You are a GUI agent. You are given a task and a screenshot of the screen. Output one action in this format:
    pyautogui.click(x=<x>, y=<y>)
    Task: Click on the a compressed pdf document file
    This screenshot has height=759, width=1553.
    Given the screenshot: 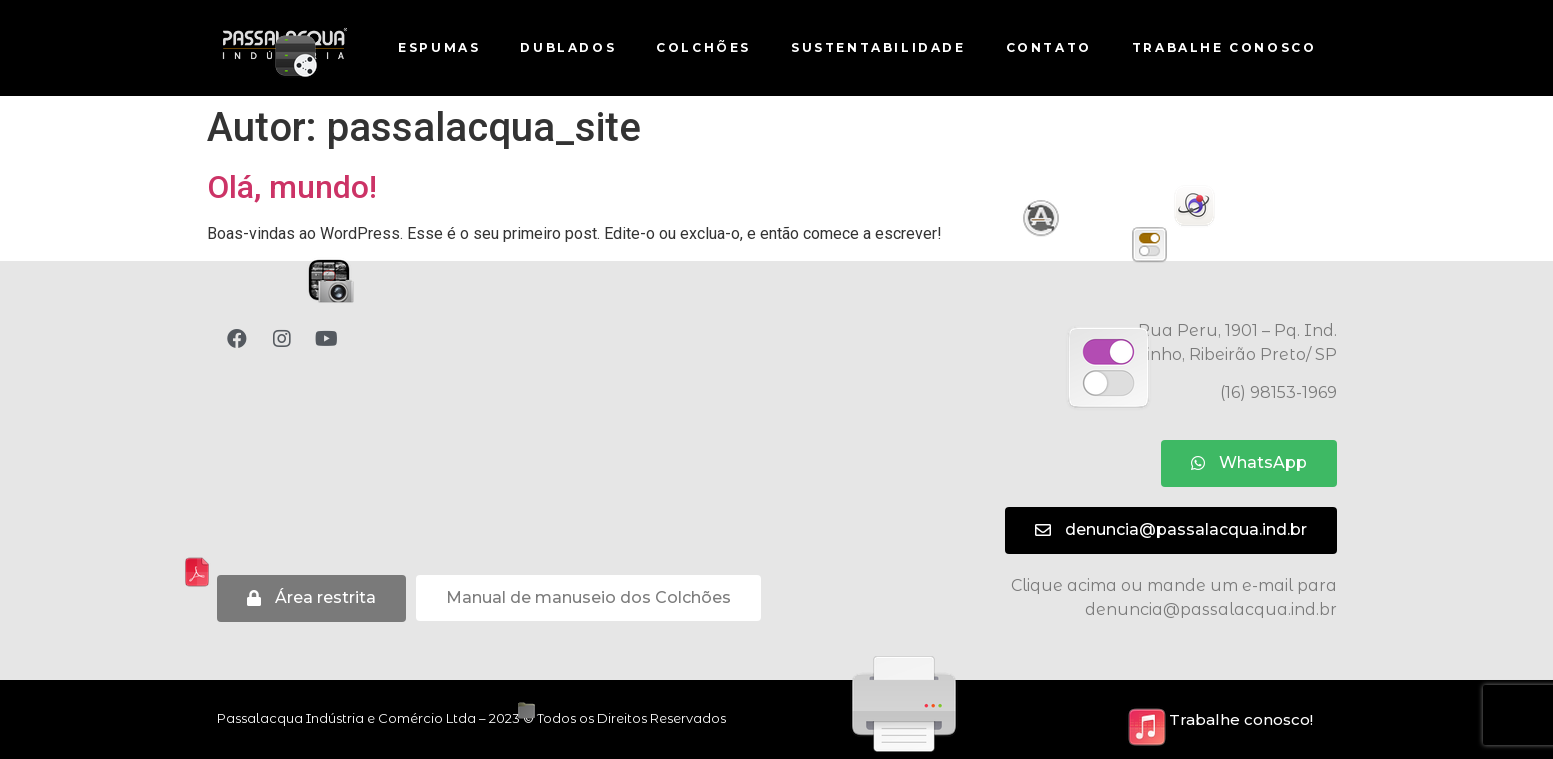 What is the action you would take?
    pyautogui.click(x=197, y=572)
    